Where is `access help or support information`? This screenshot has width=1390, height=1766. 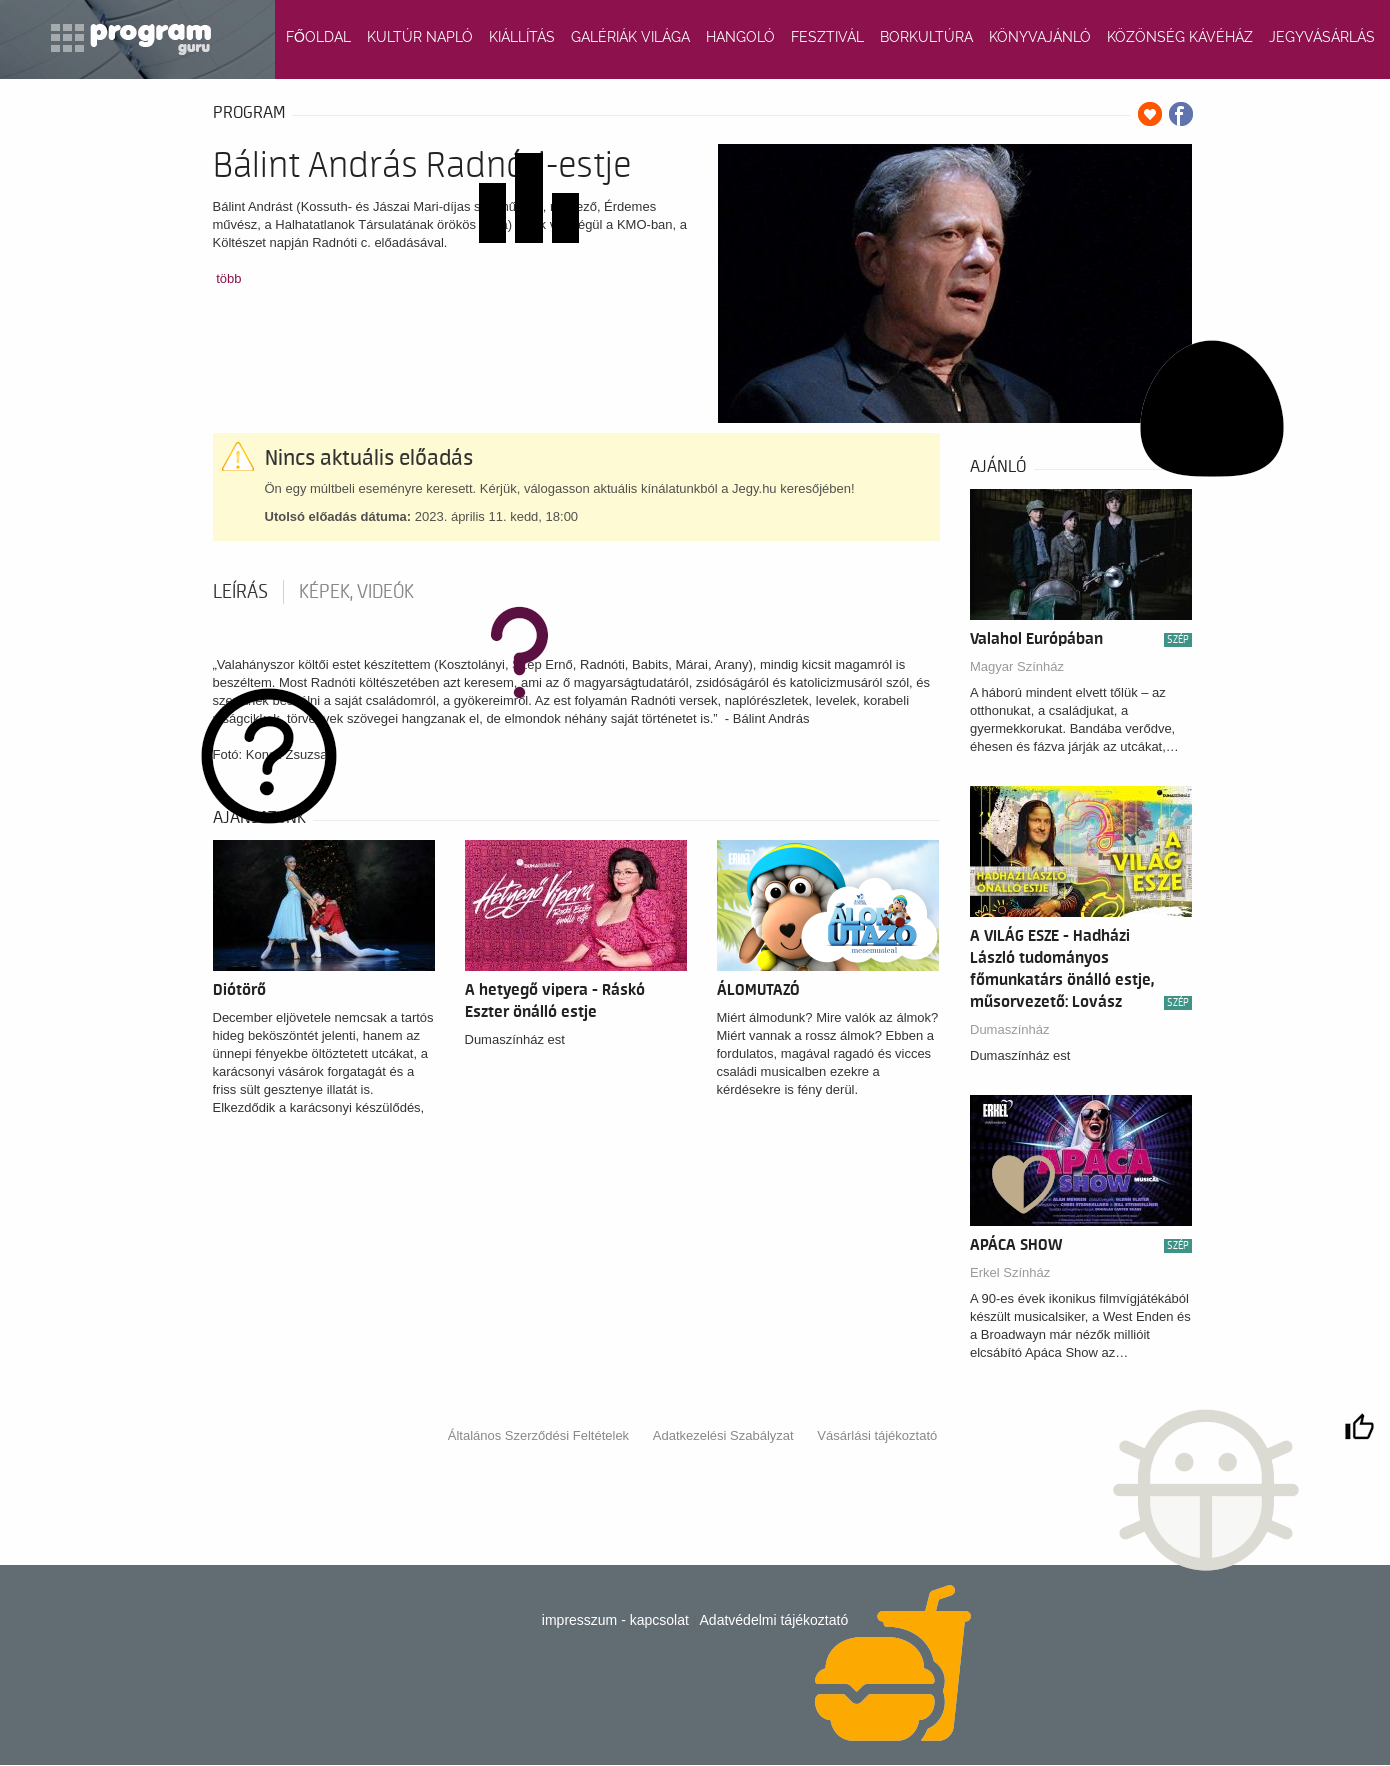 access help or support information is located at coordinates (269, 756).